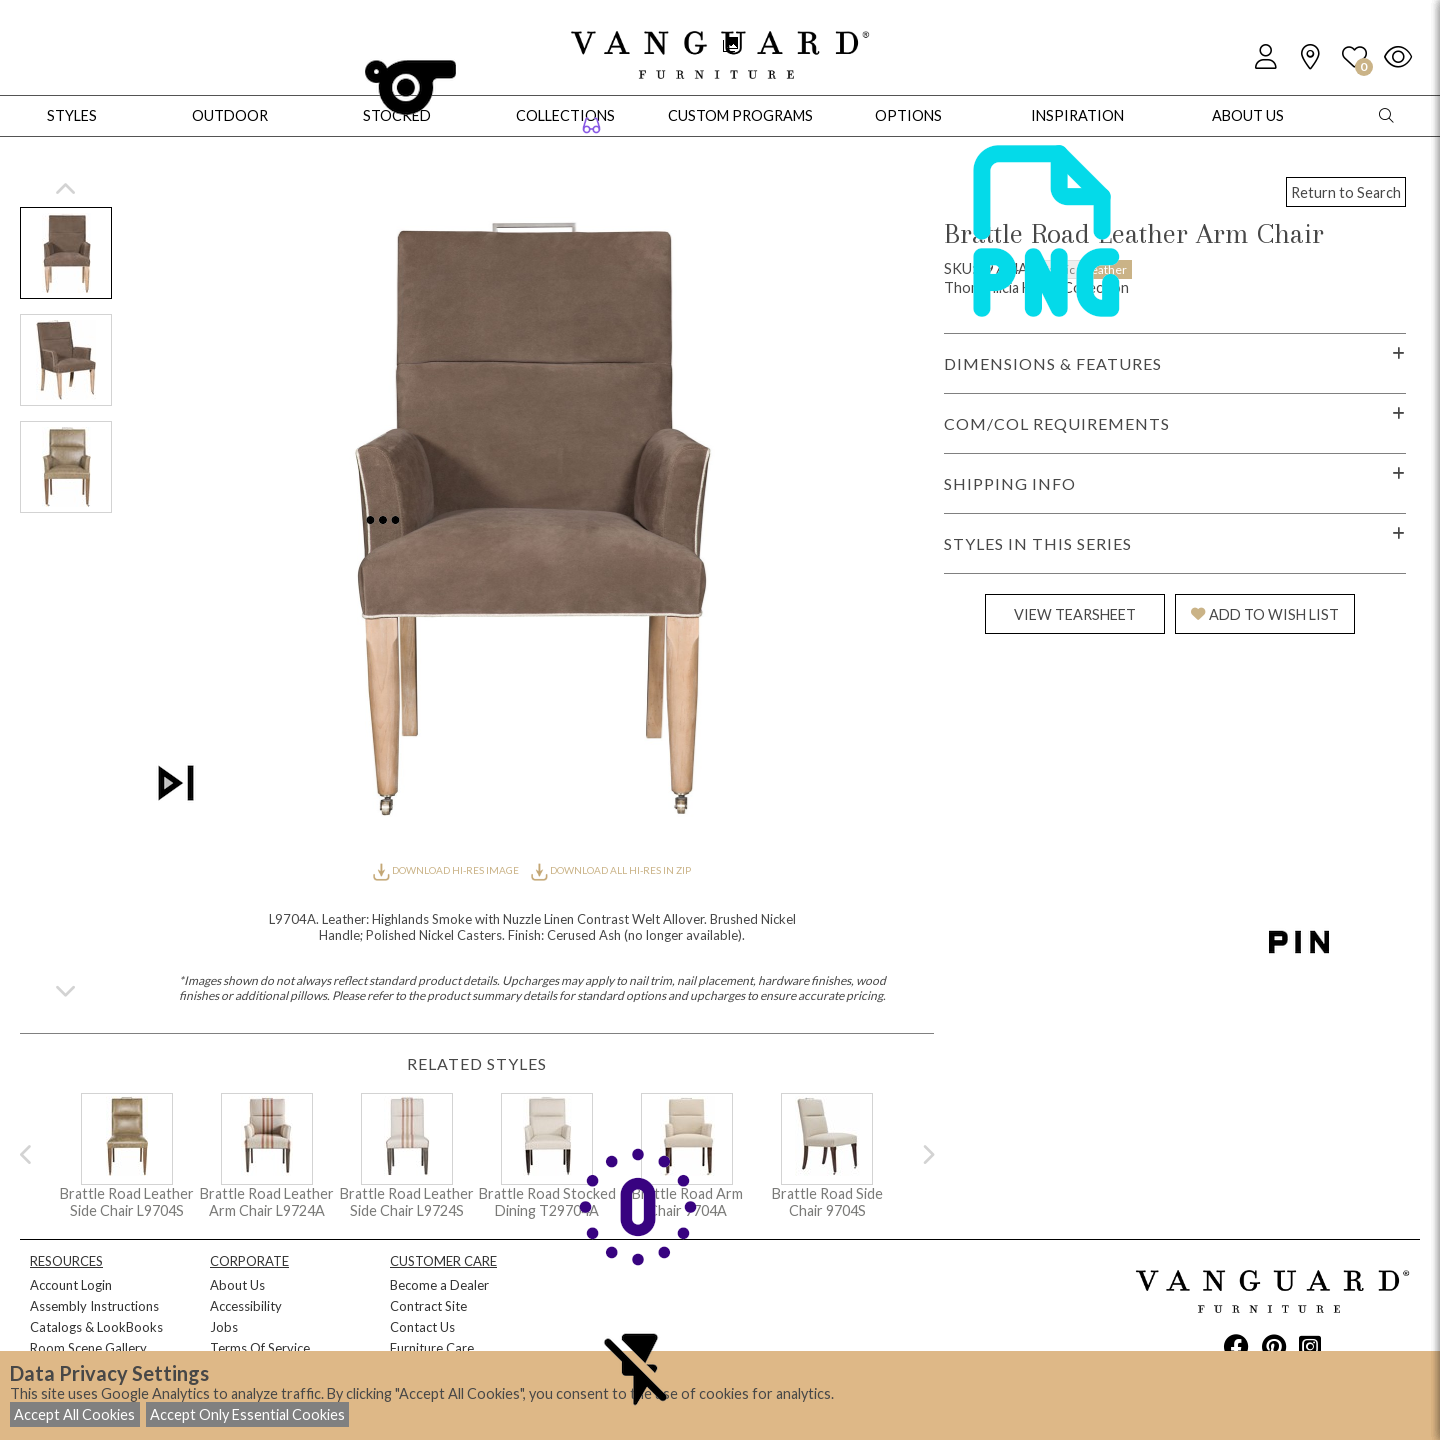  What do you see at coordinates (638, 1207) in the screenshot?
I see `indicates a loading or processing state` at bounding box center [638, 1207].